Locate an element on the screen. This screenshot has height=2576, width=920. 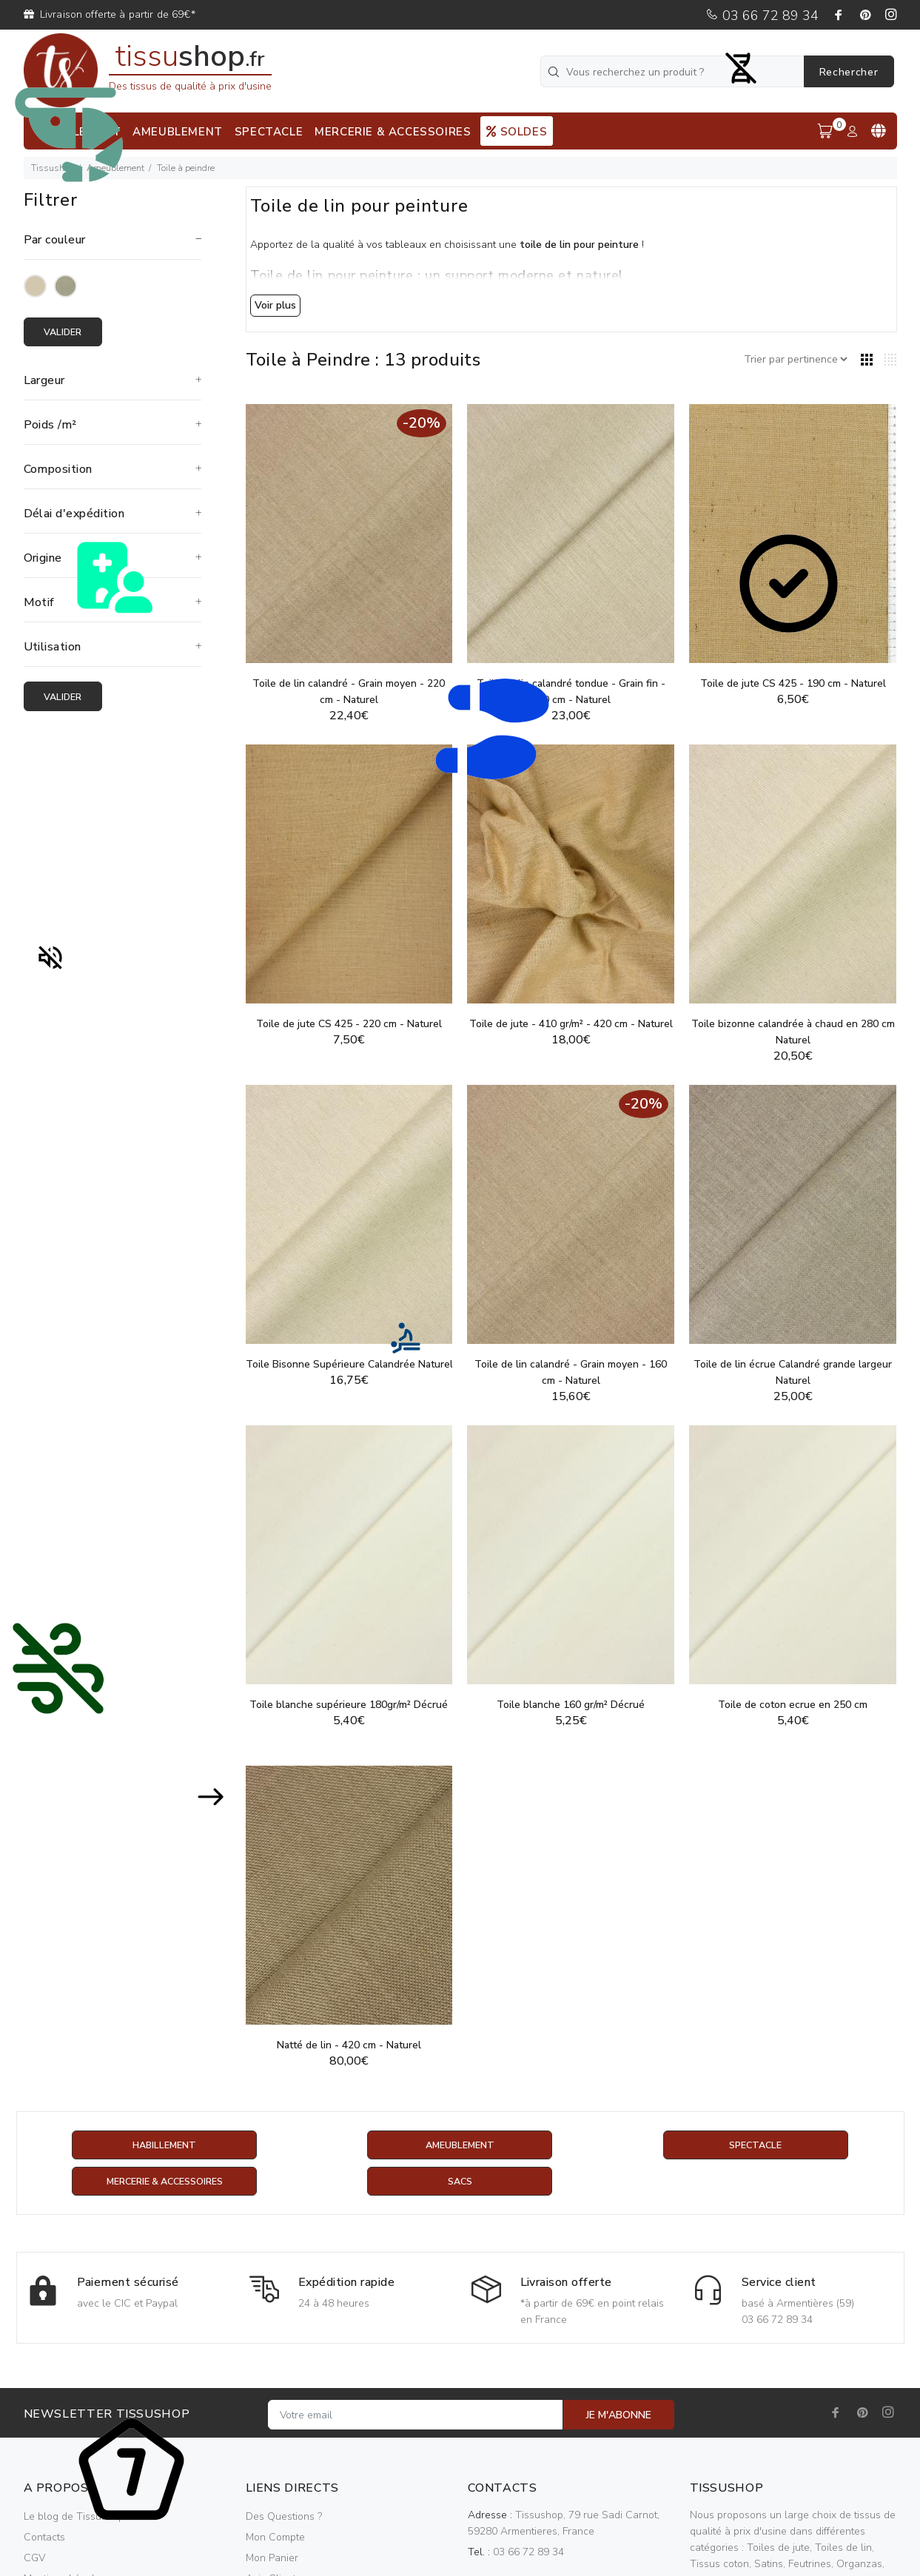
disable wind or fan mode is located at coordinates (58, 1668).